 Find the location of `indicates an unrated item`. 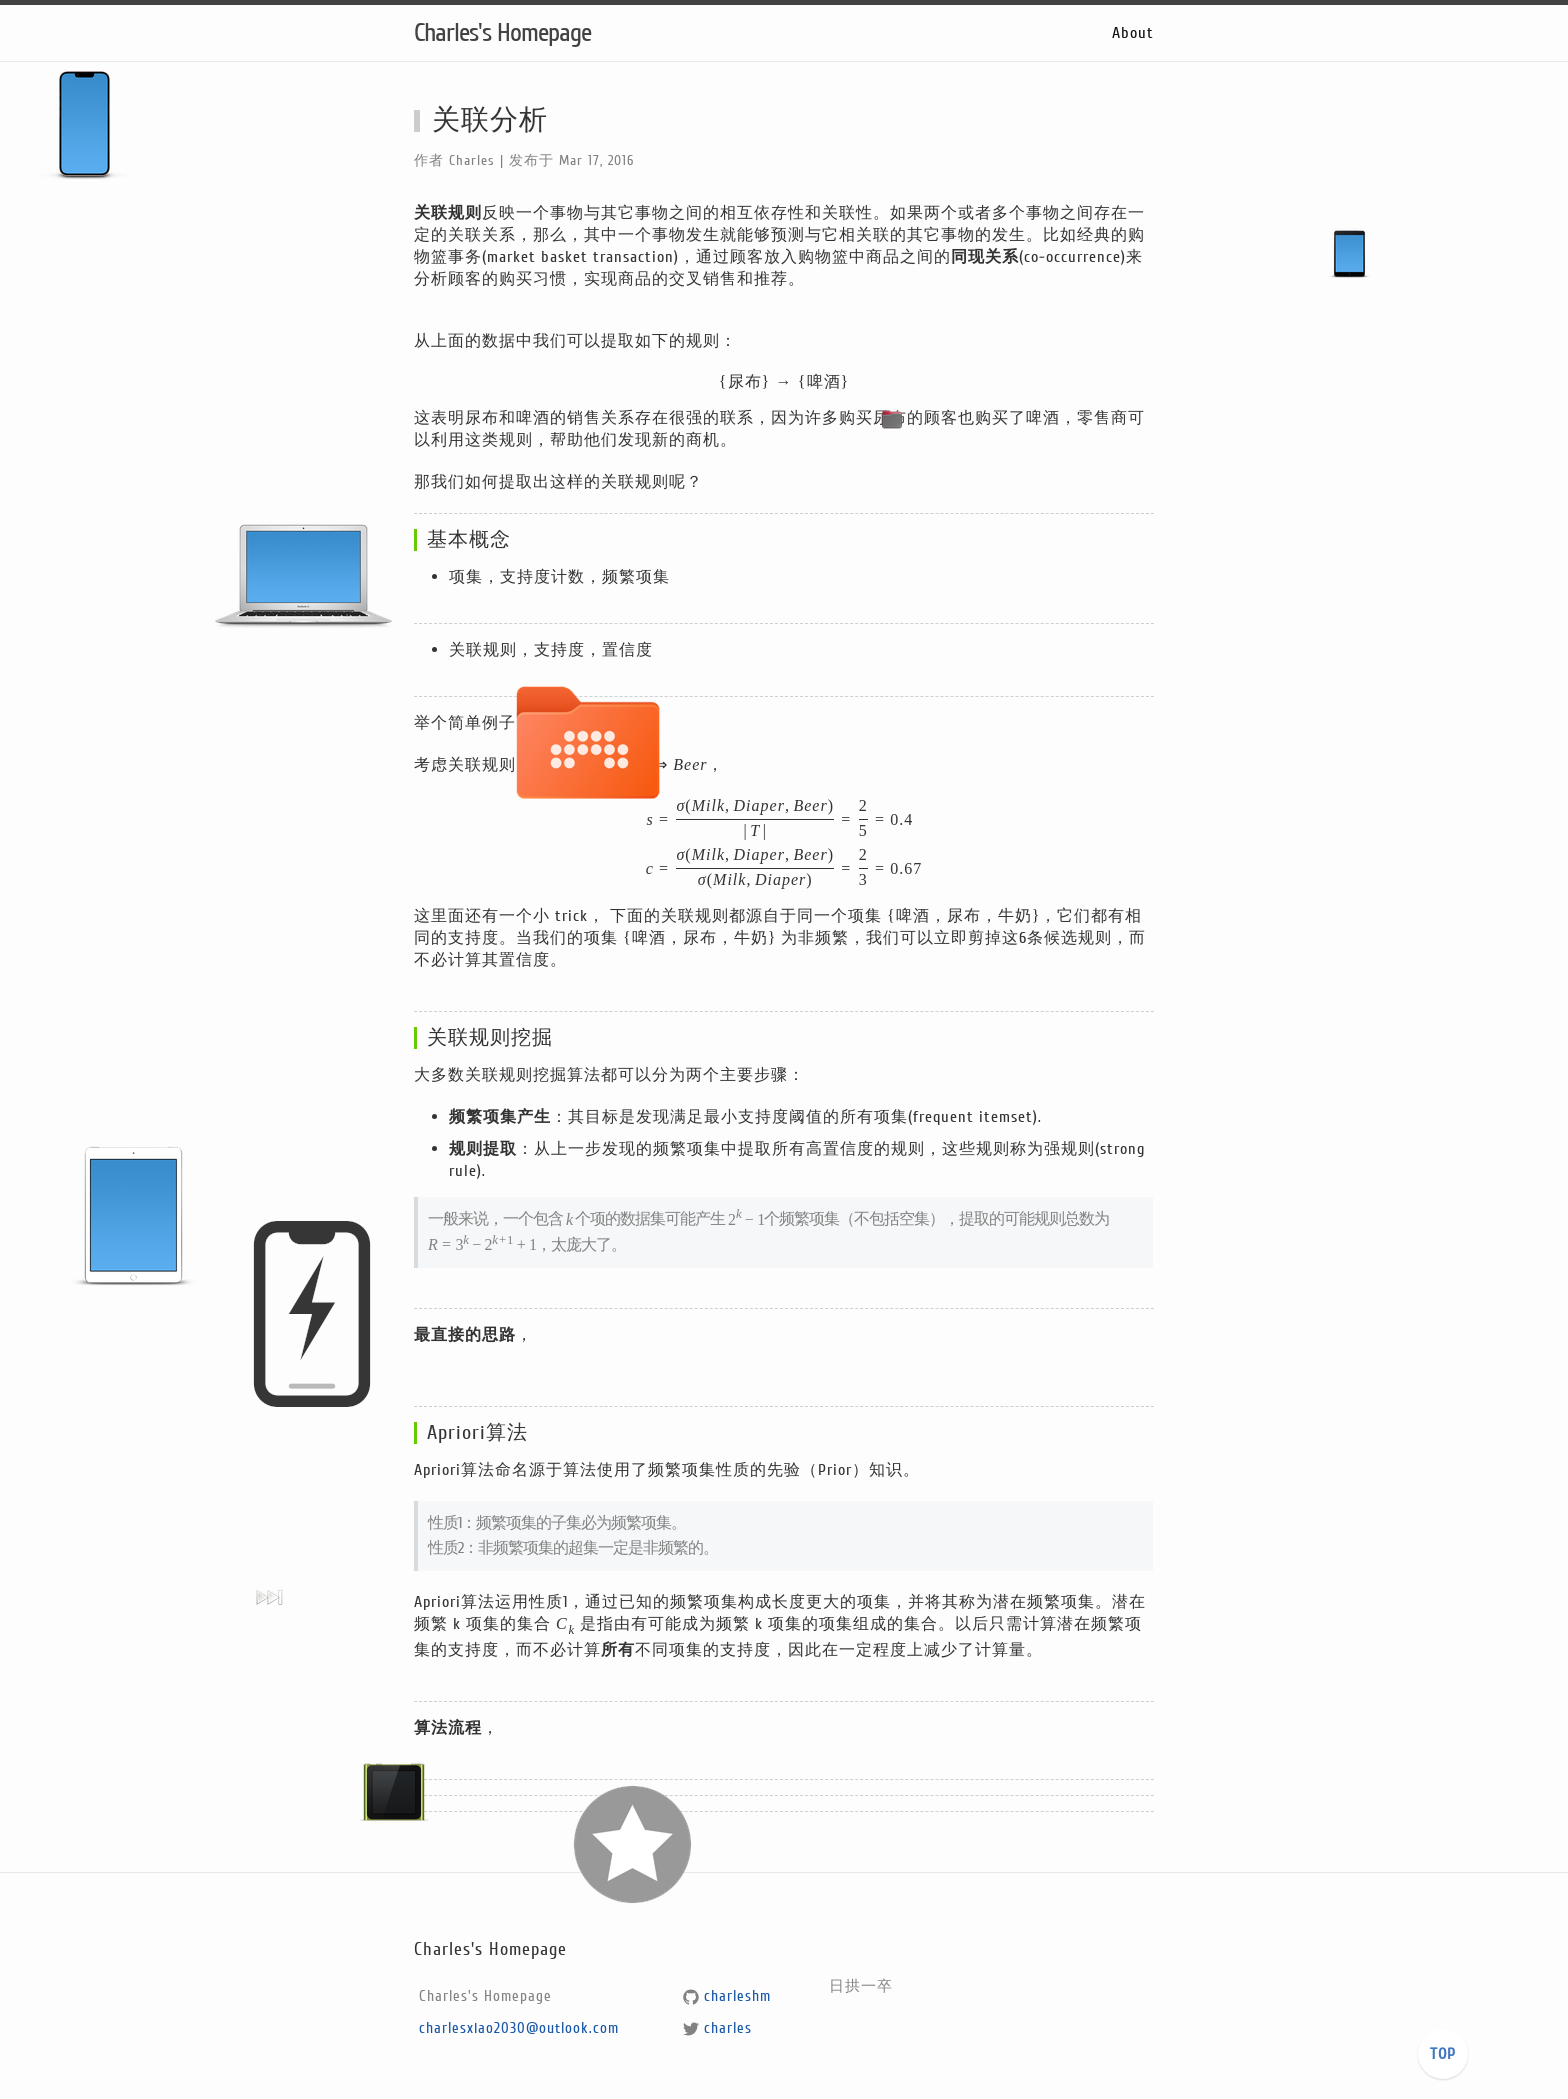

indicates an unrated item is located at coordinates (632, 1844).